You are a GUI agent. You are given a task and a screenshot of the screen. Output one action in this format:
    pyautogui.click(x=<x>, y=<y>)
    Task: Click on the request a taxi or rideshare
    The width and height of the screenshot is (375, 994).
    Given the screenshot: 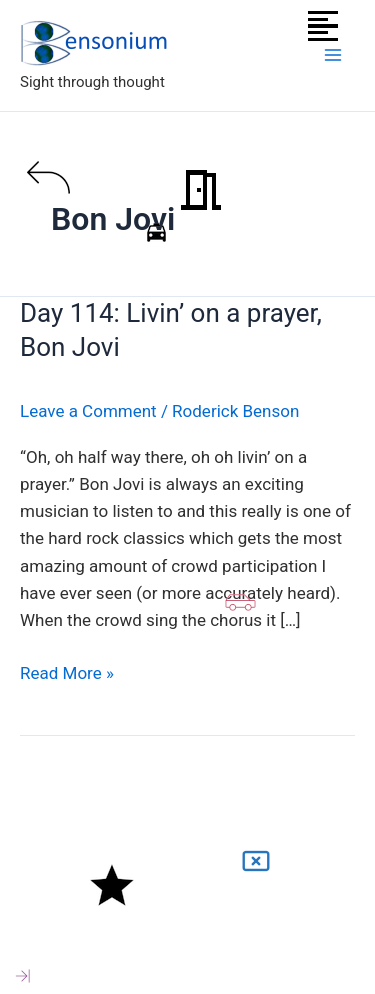 What is the action you would take?
    pyautogui.click(x=156, y=232)
    